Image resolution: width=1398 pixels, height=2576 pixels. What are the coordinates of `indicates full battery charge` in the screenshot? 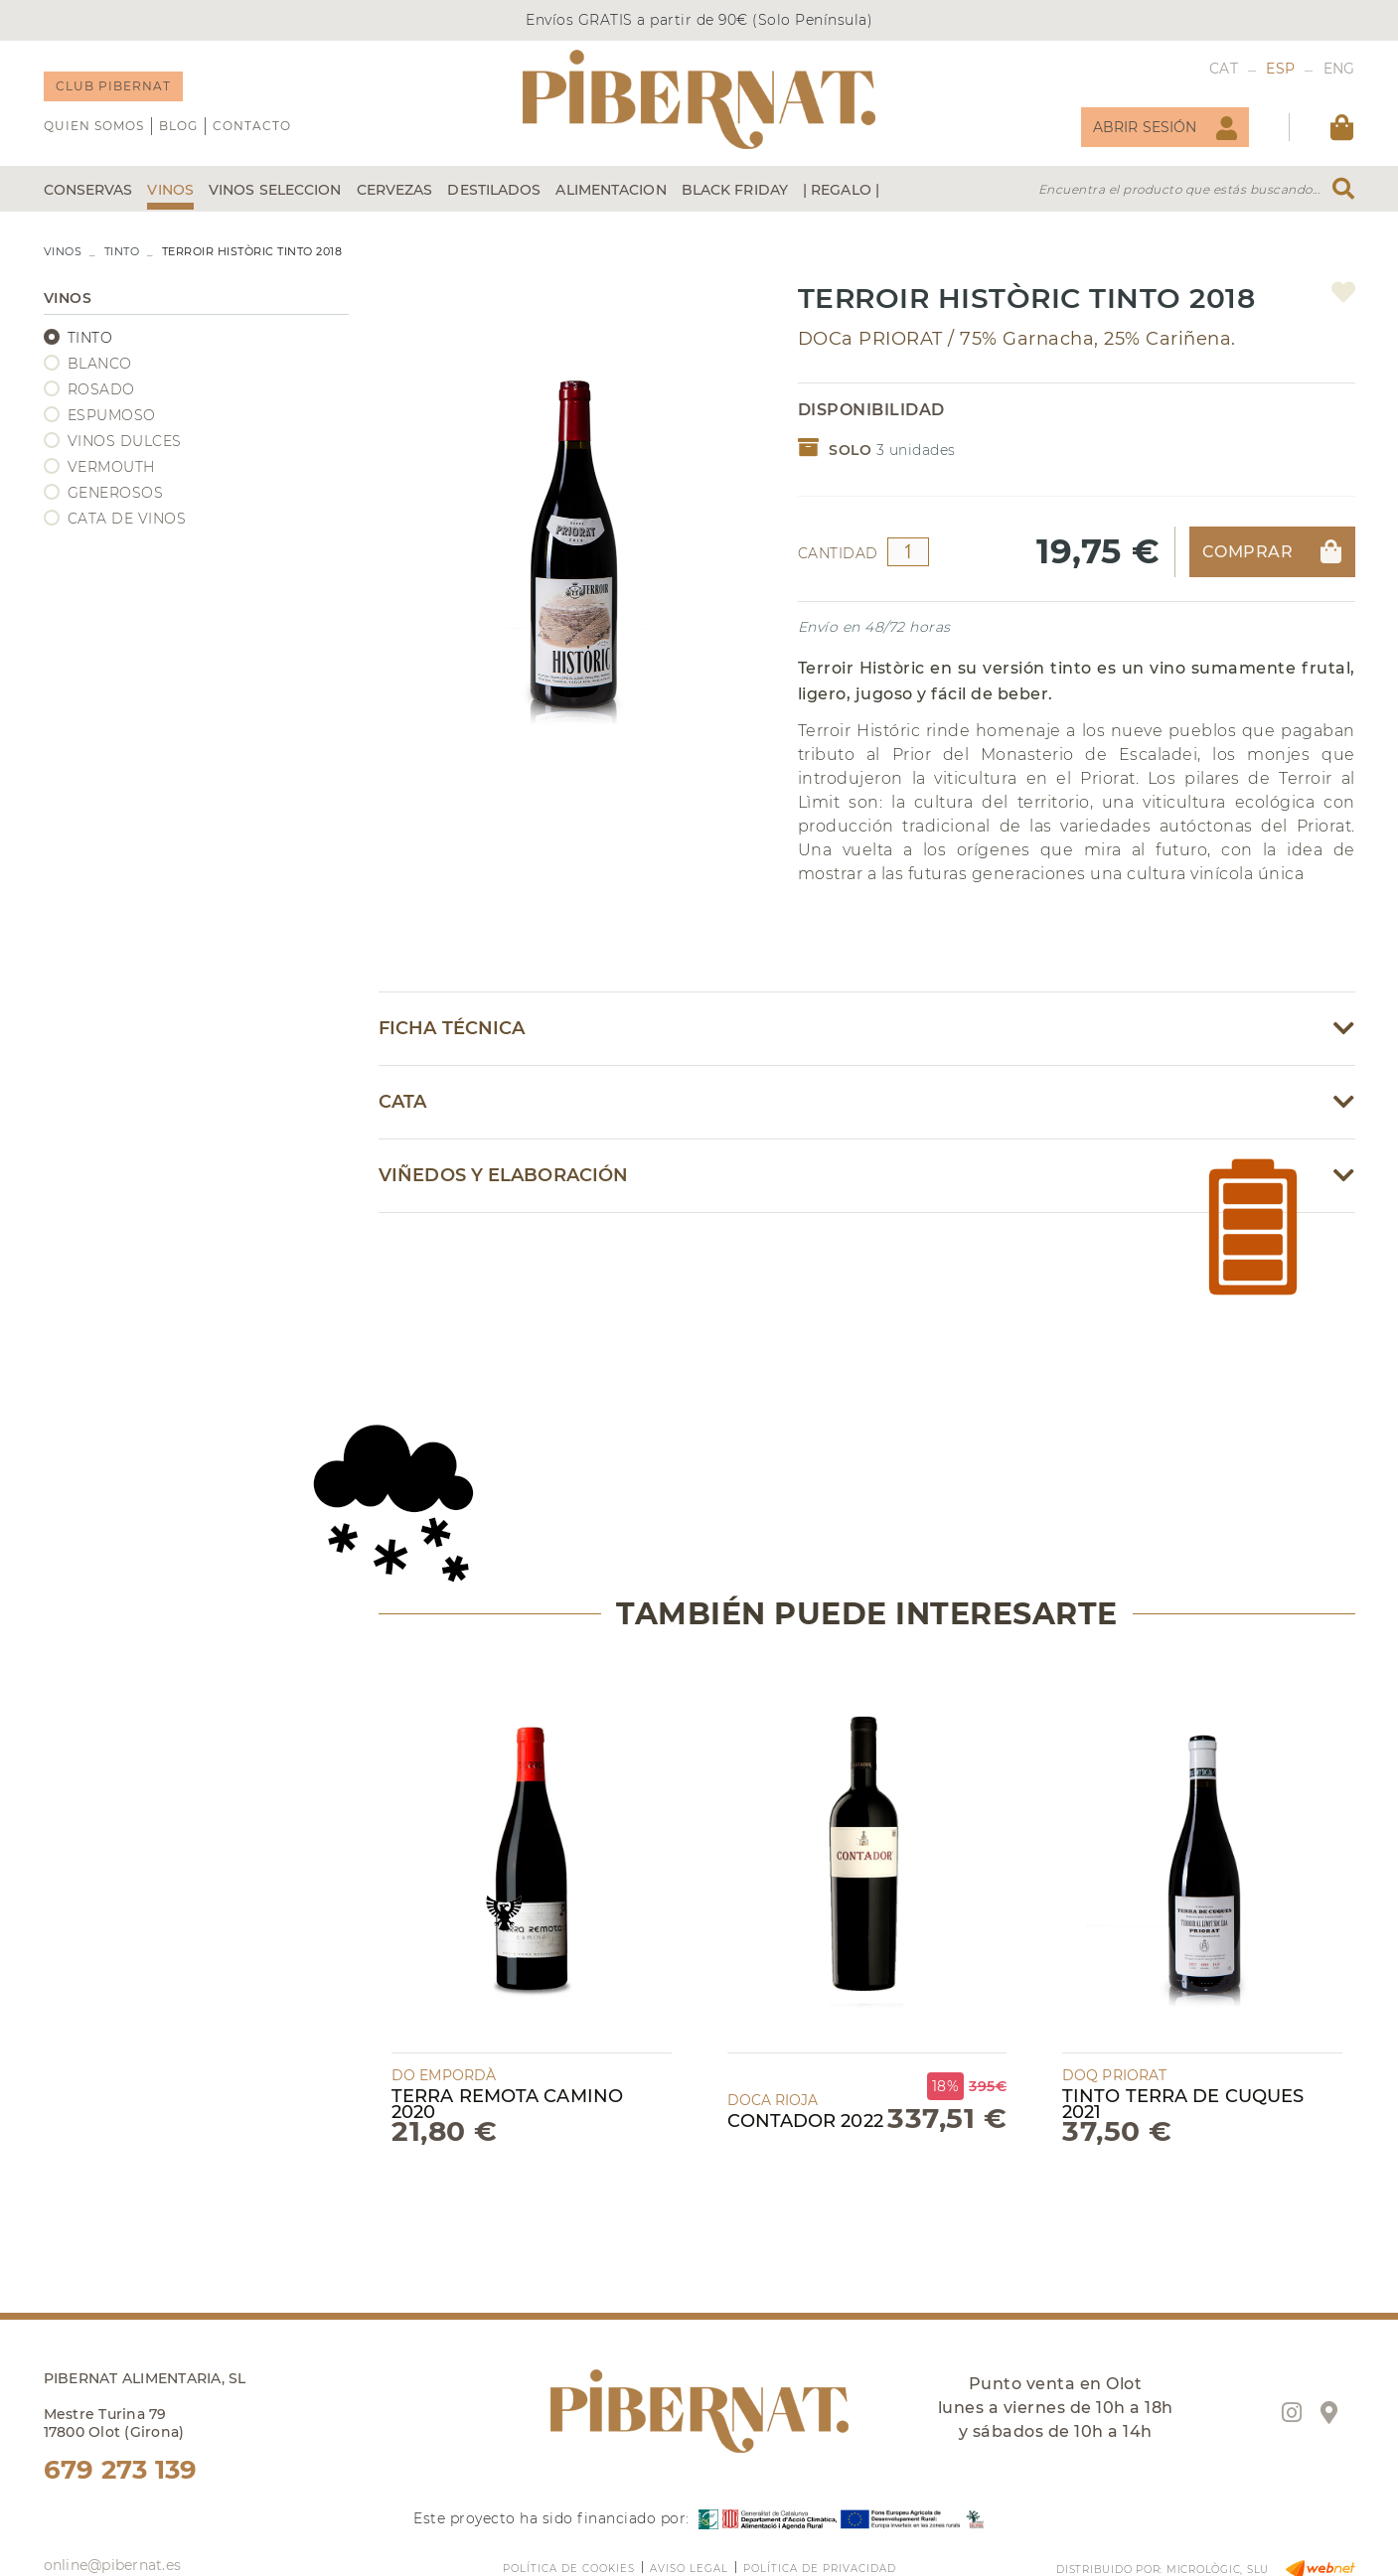 It's located at (1253, 1227).